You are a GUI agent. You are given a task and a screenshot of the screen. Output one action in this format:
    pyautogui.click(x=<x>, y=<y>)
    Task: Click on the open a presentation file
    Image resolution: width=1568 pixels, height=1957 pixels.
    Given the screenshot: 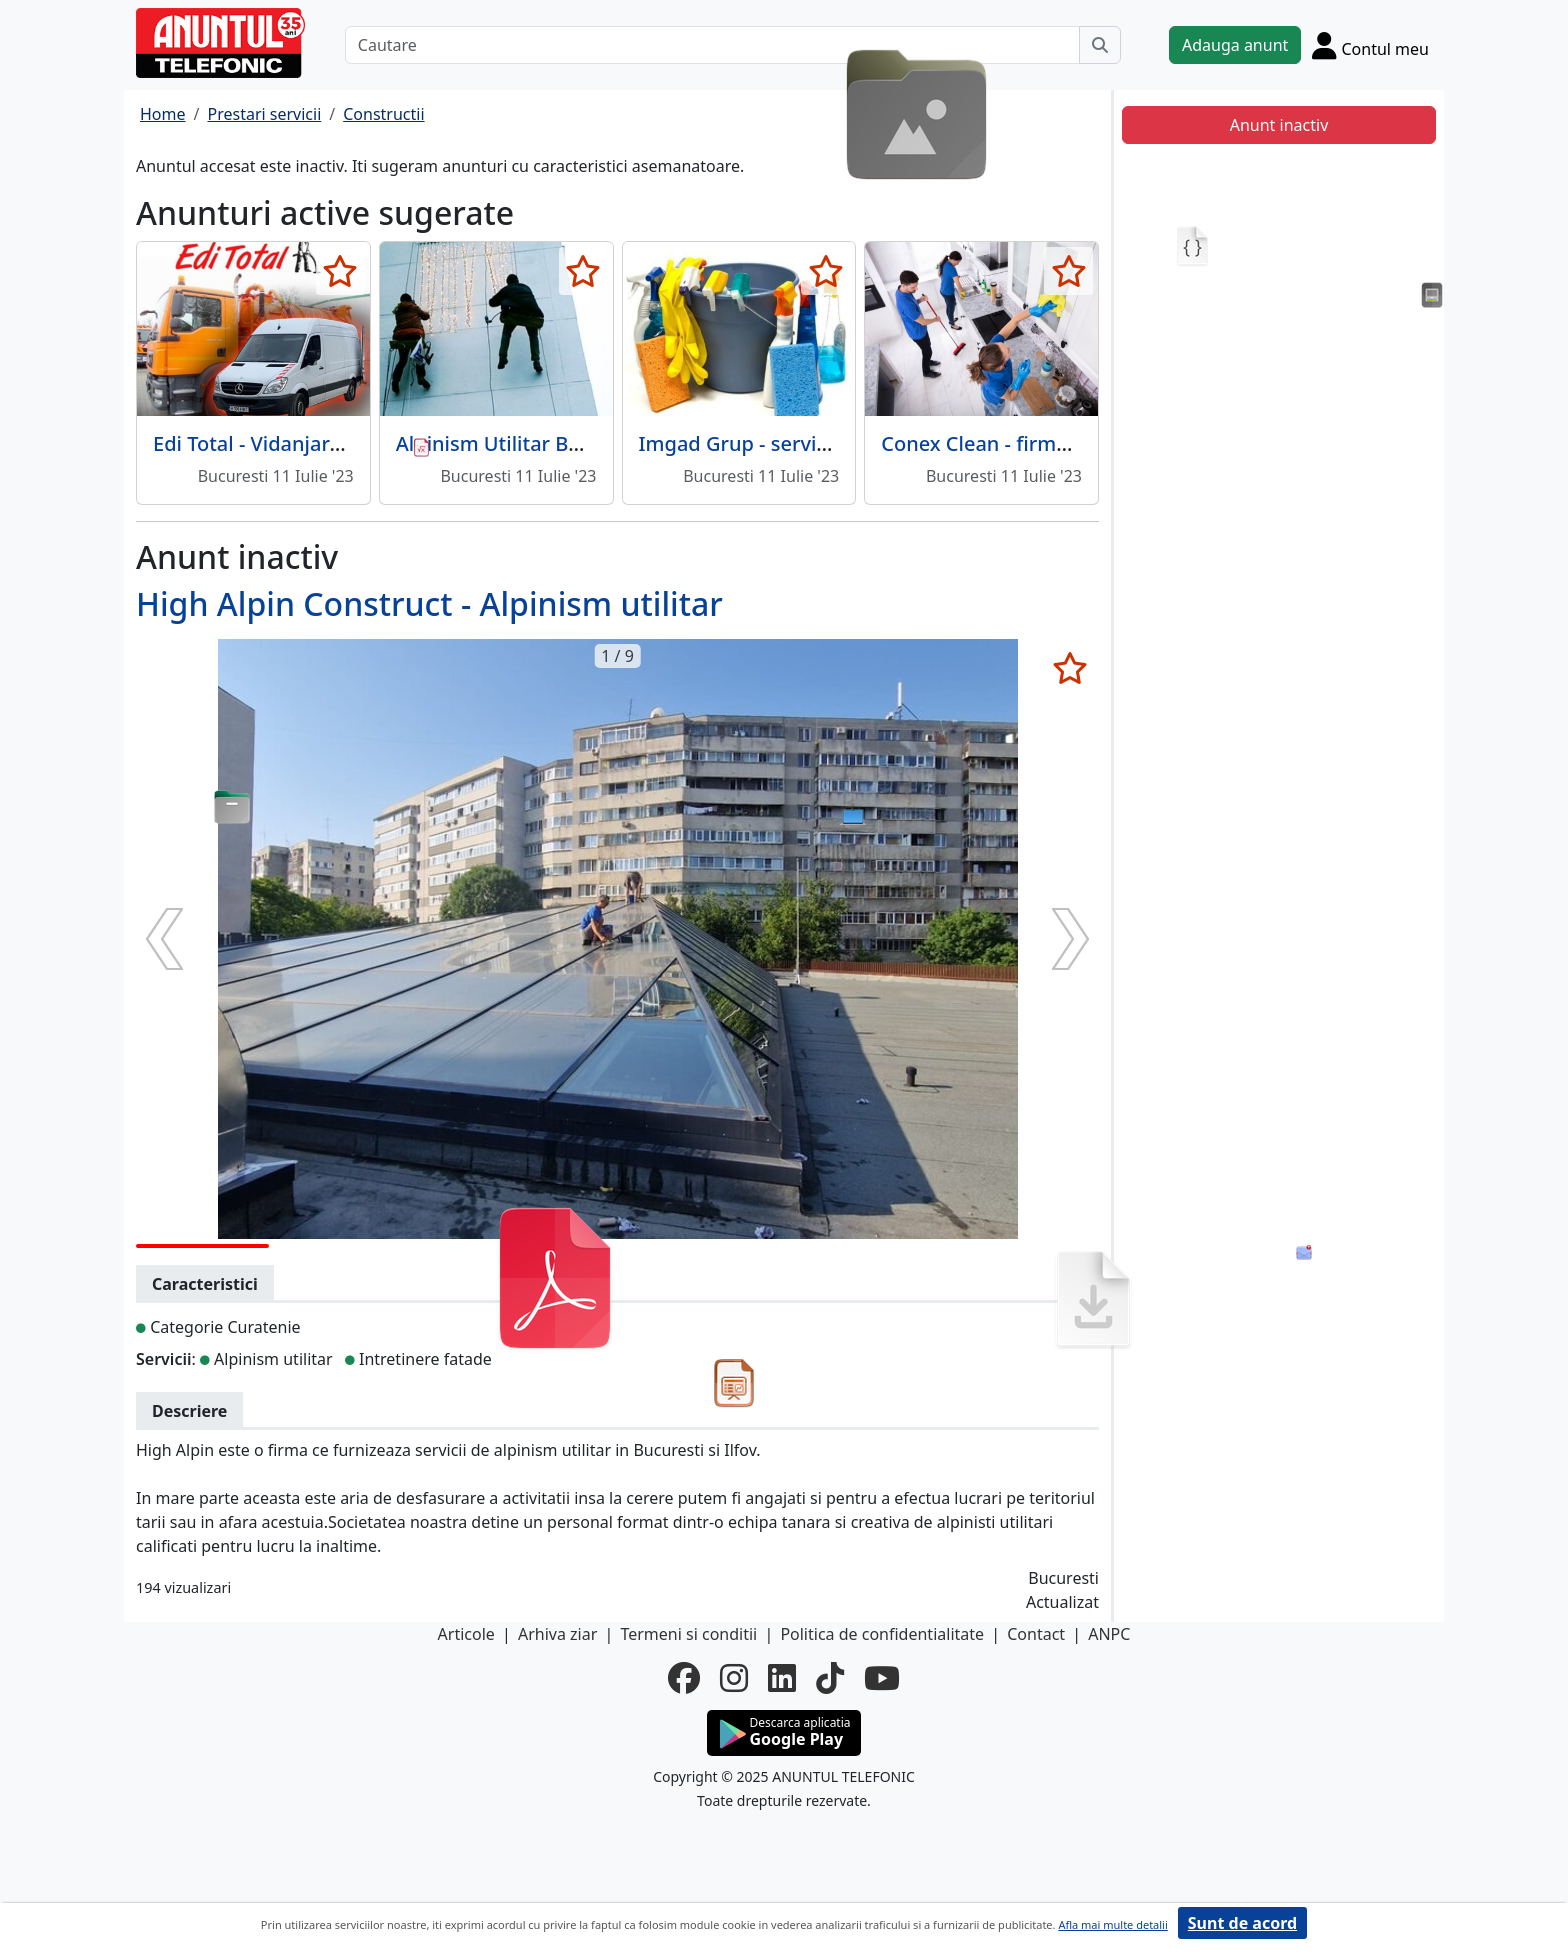 What is the action you would take?
    pyautogui.click(x=734, y=1383)
    